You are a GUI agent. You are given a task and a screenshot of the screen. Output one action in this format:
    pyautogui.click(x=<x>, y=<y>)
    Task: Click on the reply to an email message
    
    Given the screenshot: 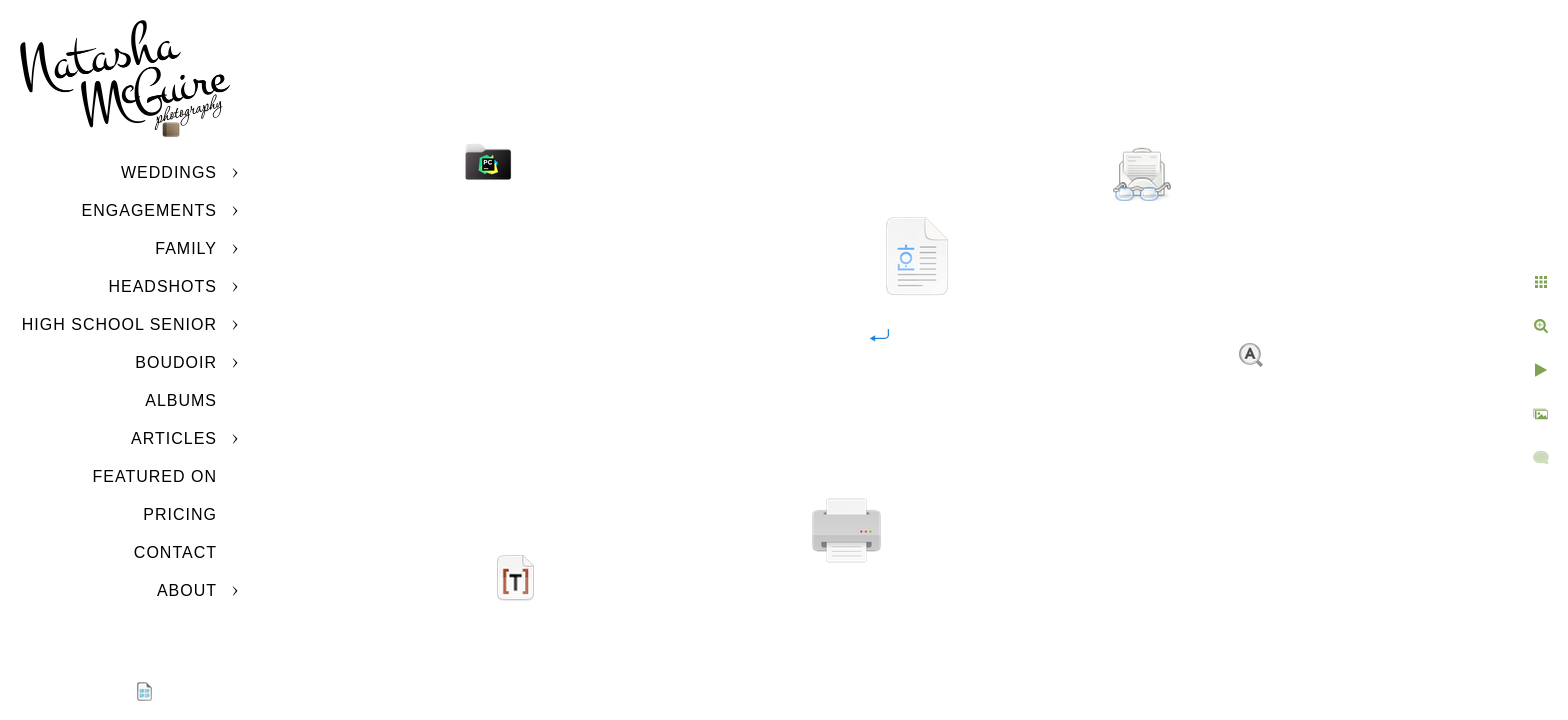 What is the action you would take?
    pyautogui.click(x=879, y=334)
    